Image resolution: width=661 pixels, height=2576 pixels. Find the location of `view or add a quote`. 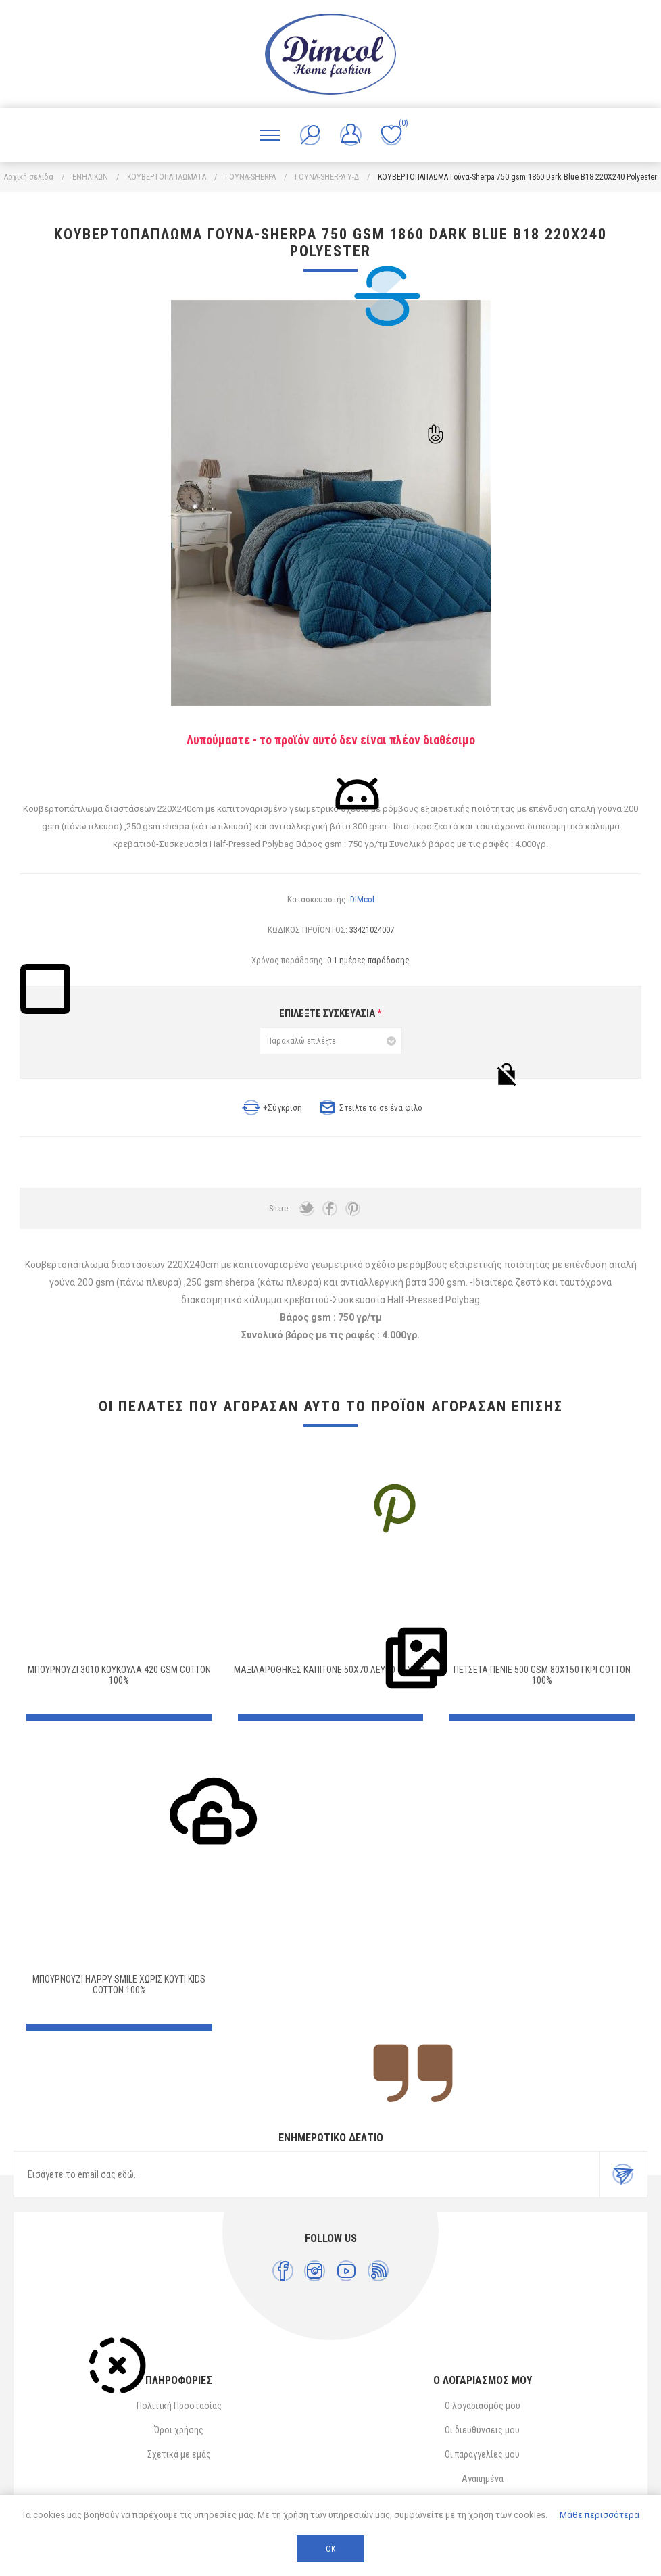

view or add a quote is located at coordinates (413, 2072).